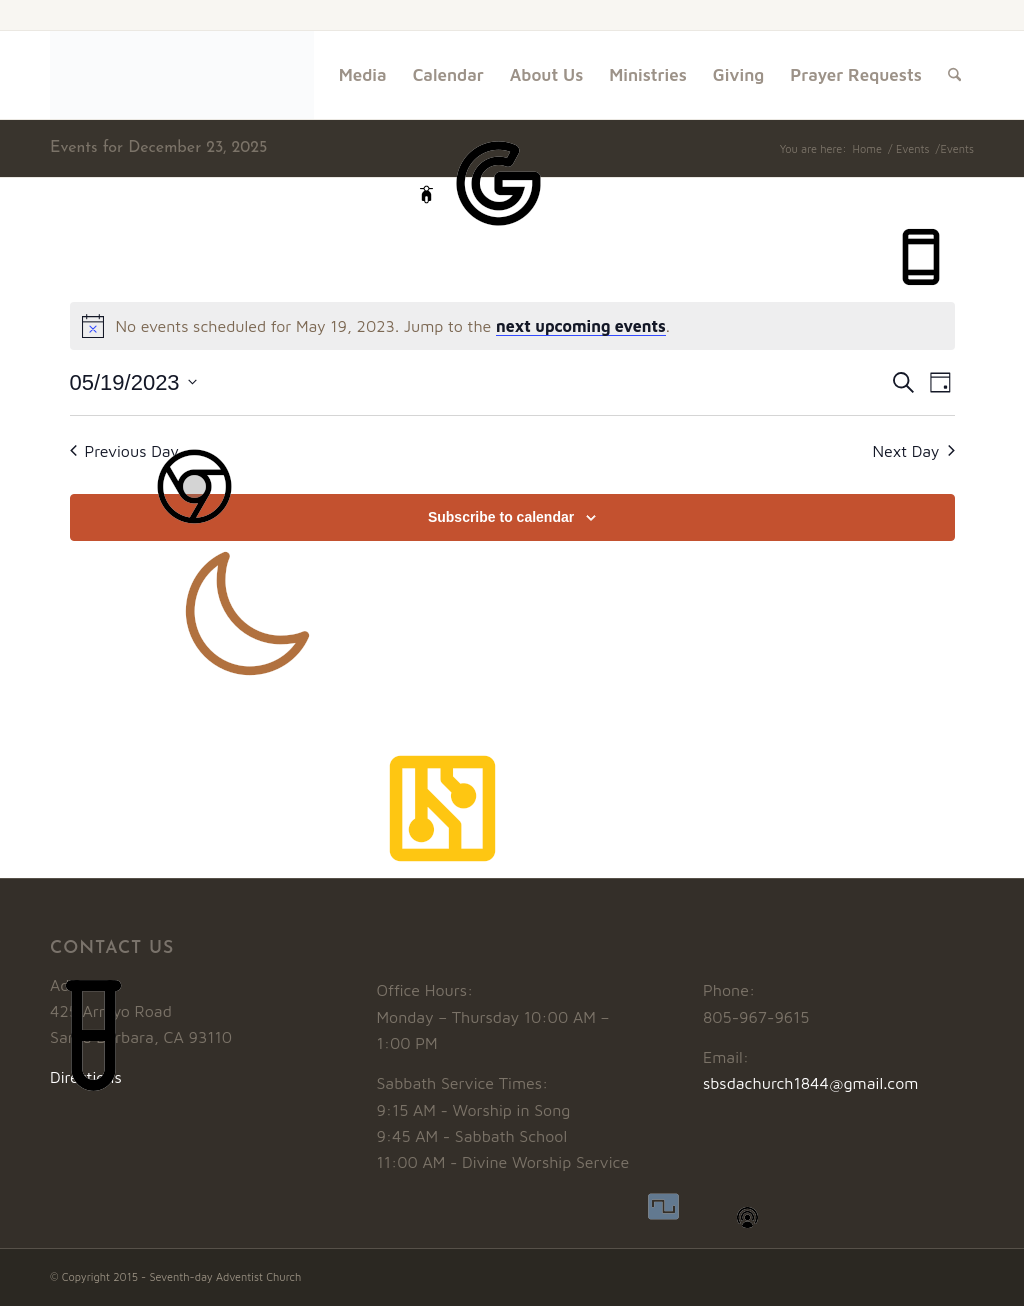 Image resolution: width=1024 pixels, height=1306 pixels. What do you see at coordinates (921, 257) in the screenshot?
I see `switch to mobile view` at bounding box center [921, 257].